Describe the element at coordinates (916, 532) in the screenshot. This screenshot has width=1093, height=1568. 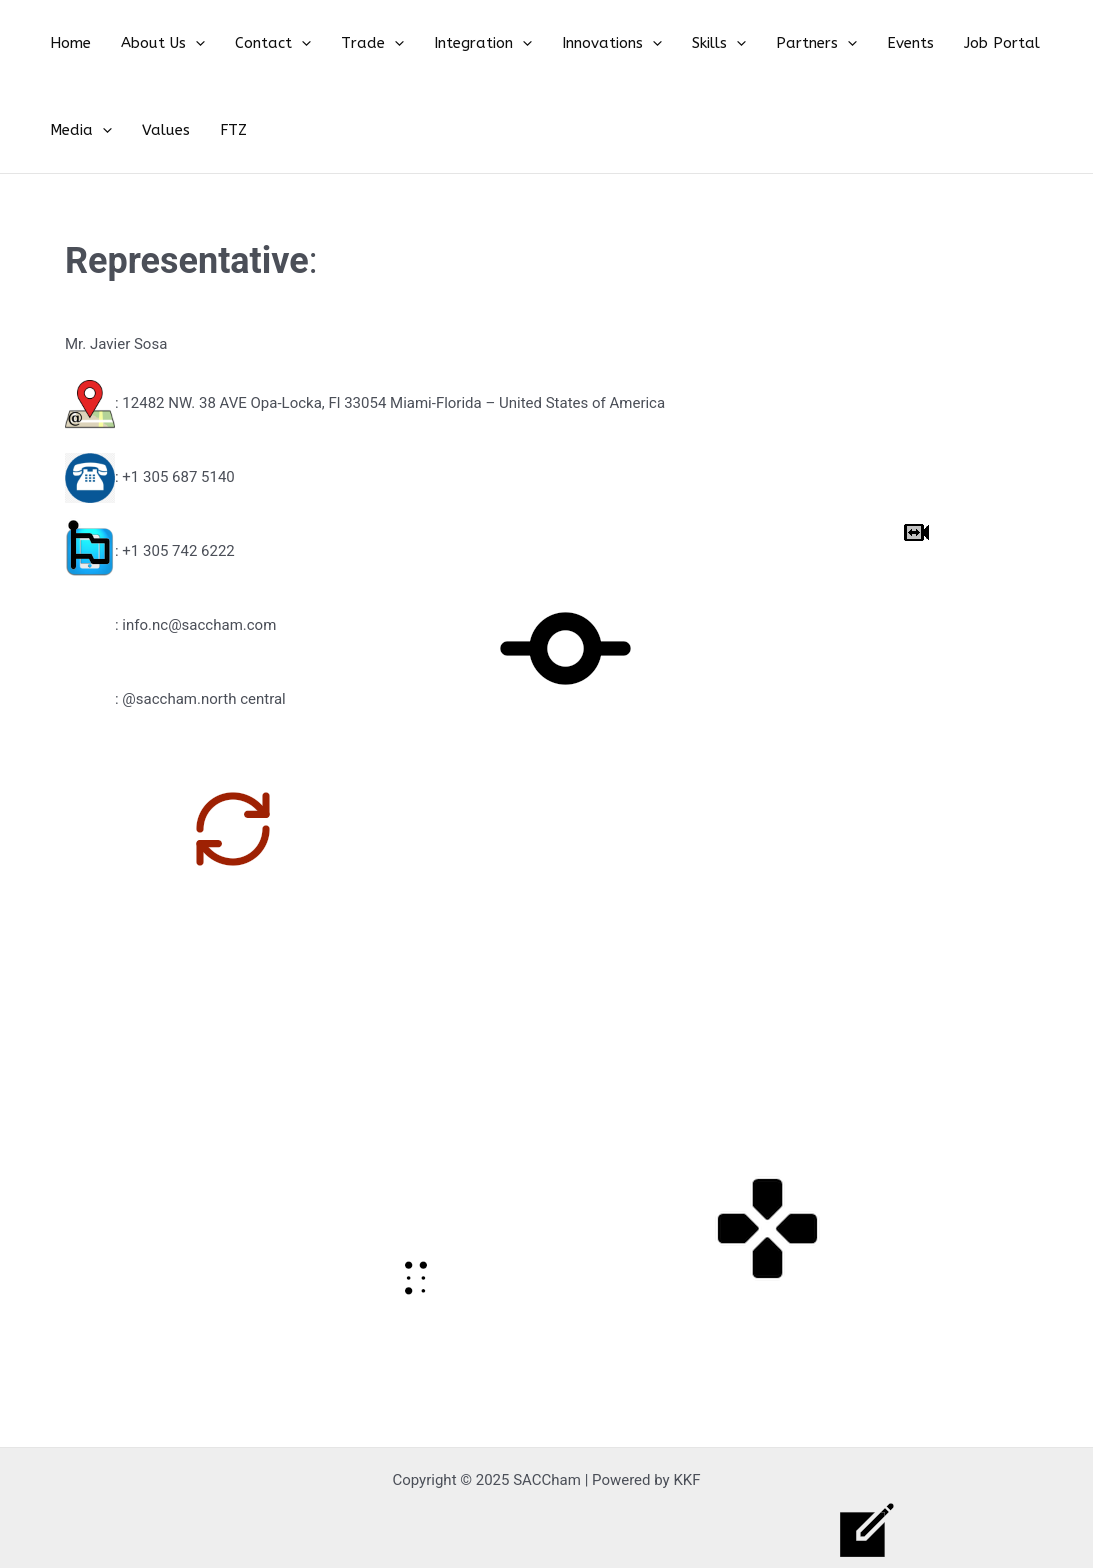
I see `switch between front and rear camera during video recording` at that location.